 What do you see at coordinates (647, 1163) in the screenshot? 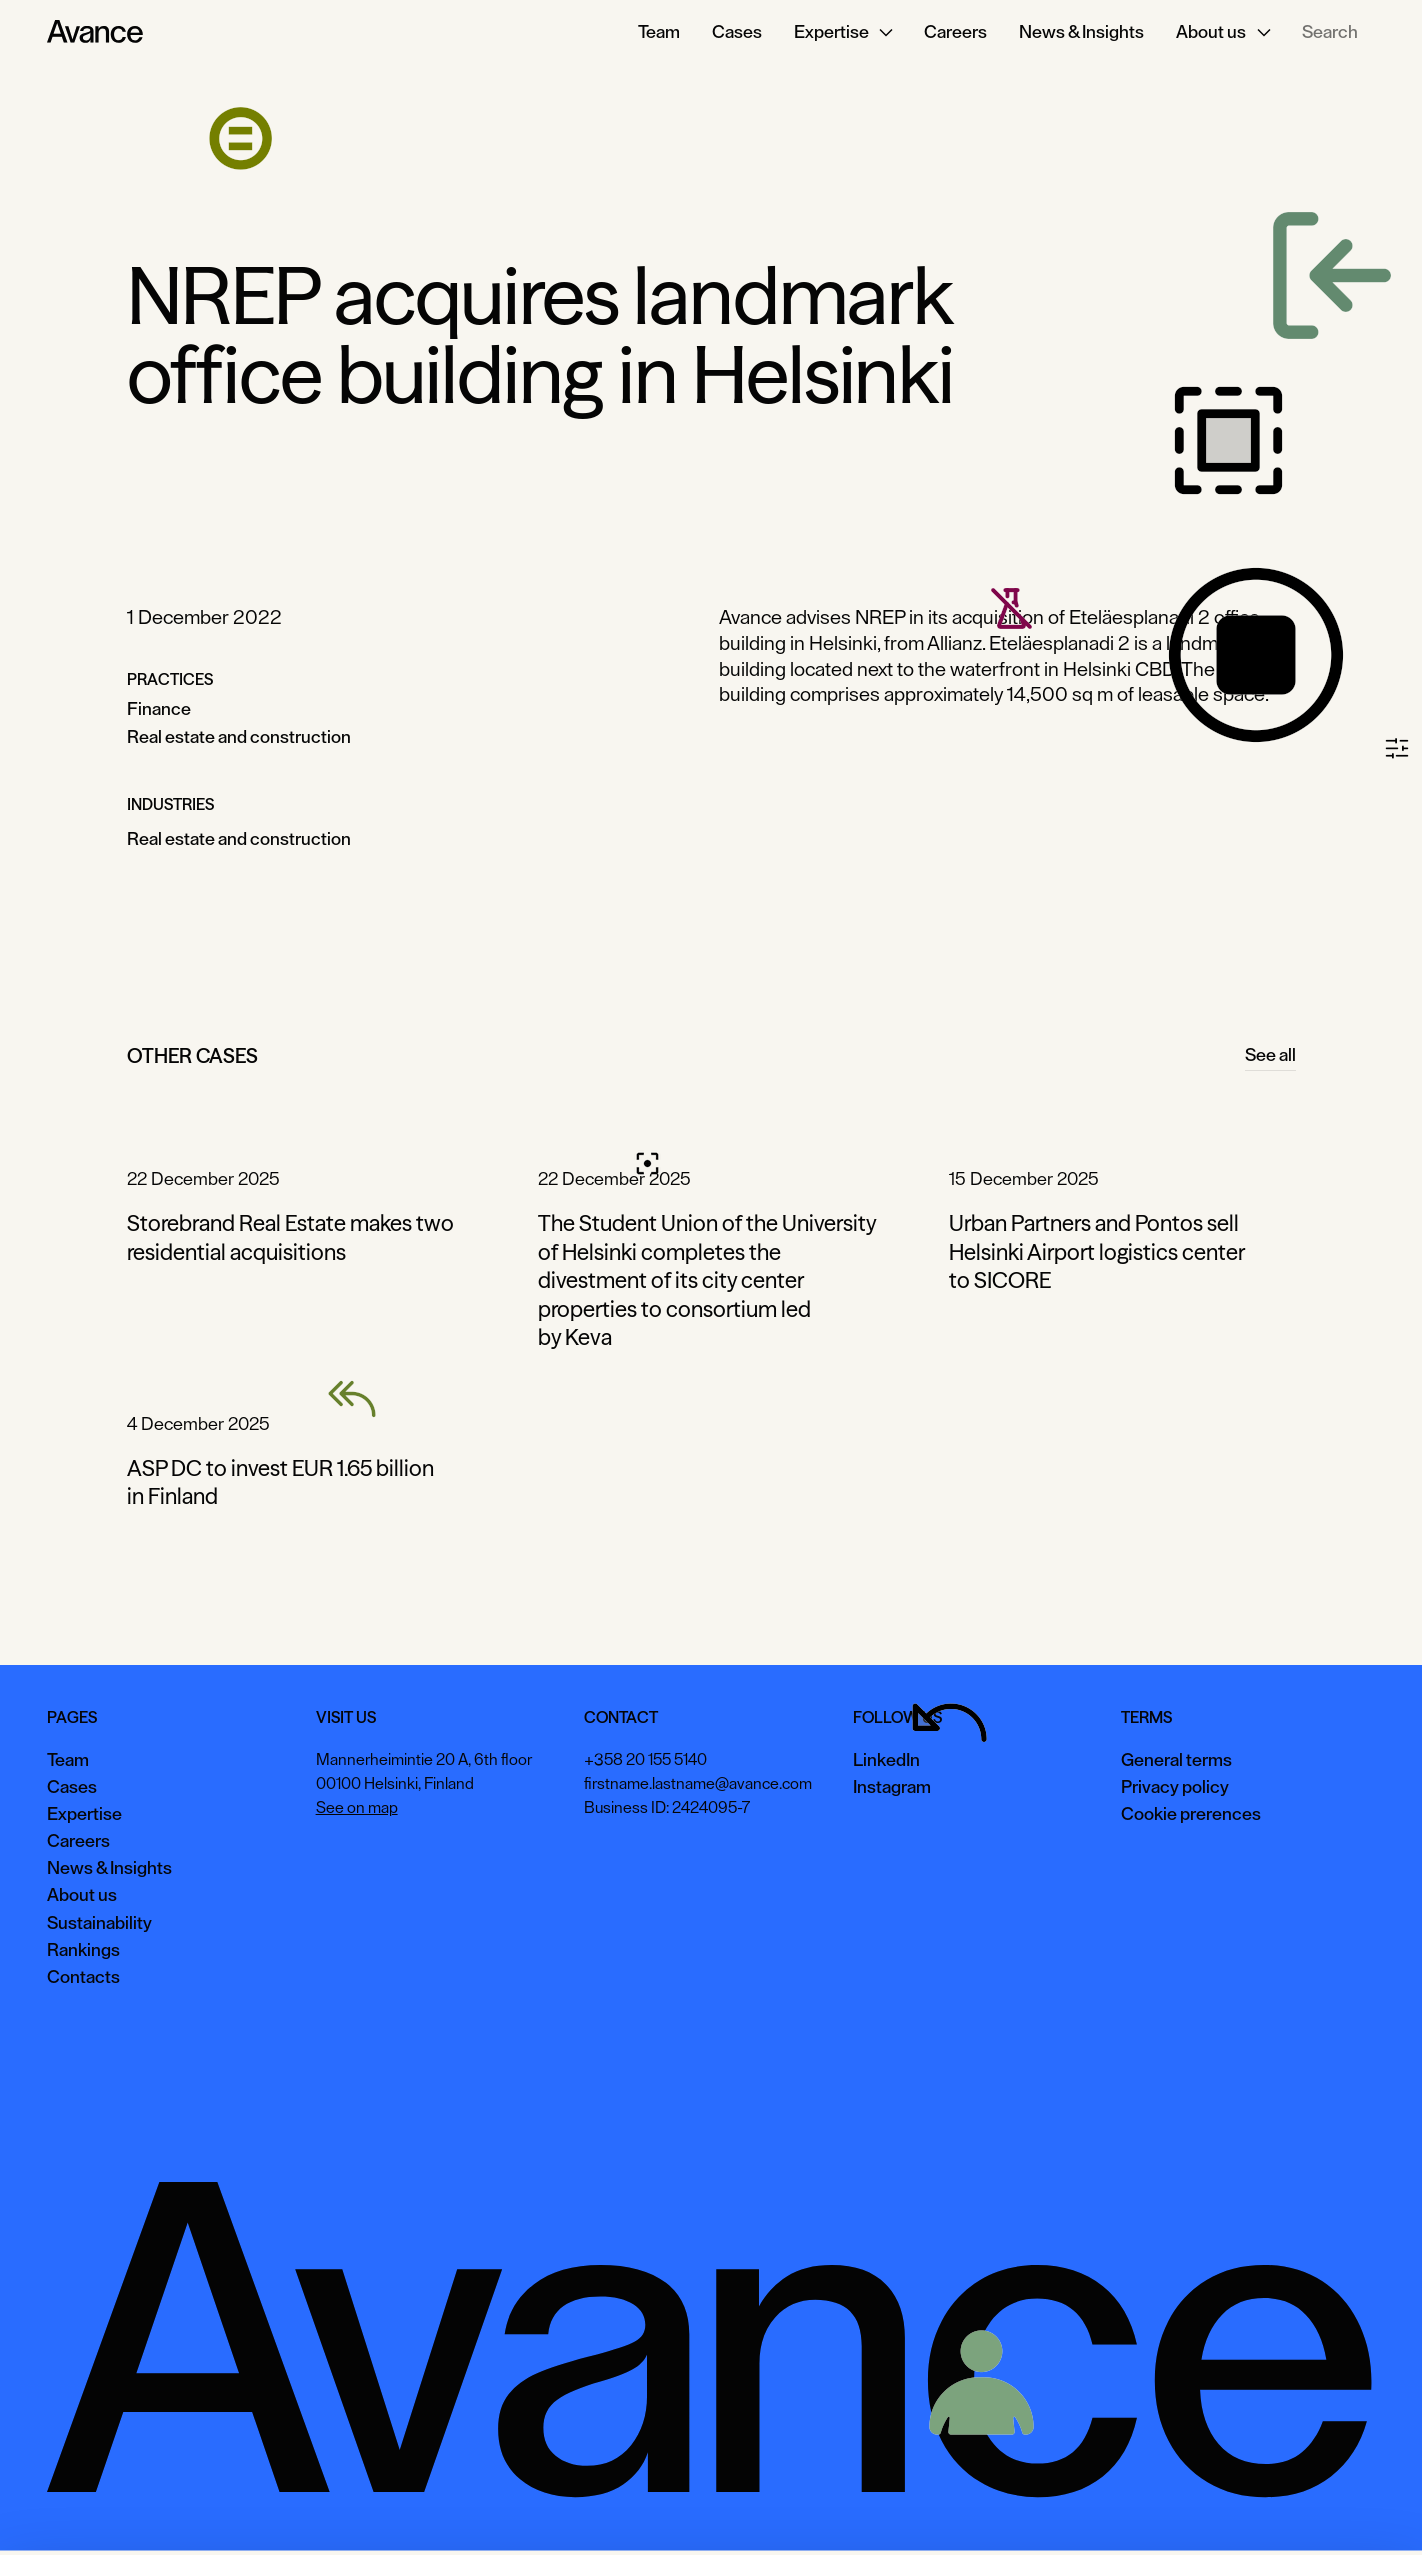
I see `center focus on the current subject` at bounding box center [647, 1163].